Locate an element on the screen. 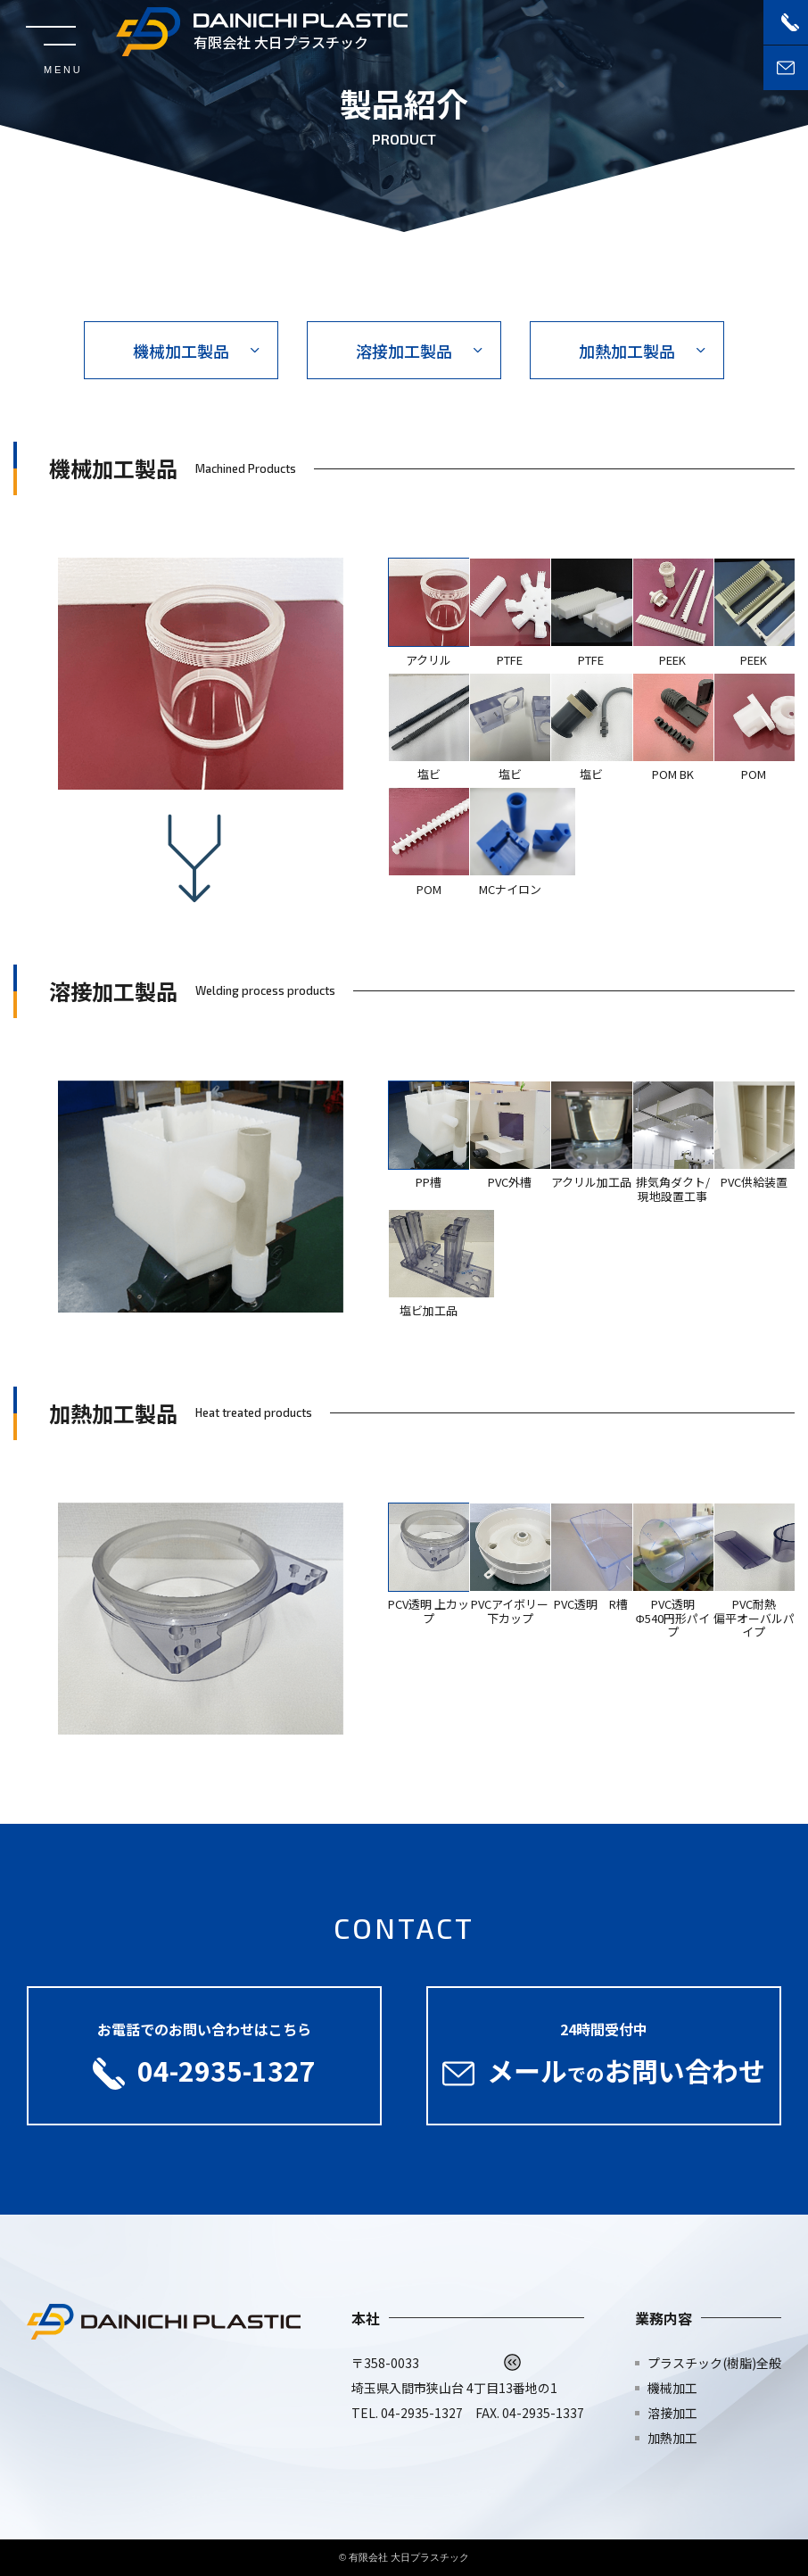 Image resolution: width=808 pixels, height=2576 pixels. merge branches or items together is located at coordinates (194, 855).